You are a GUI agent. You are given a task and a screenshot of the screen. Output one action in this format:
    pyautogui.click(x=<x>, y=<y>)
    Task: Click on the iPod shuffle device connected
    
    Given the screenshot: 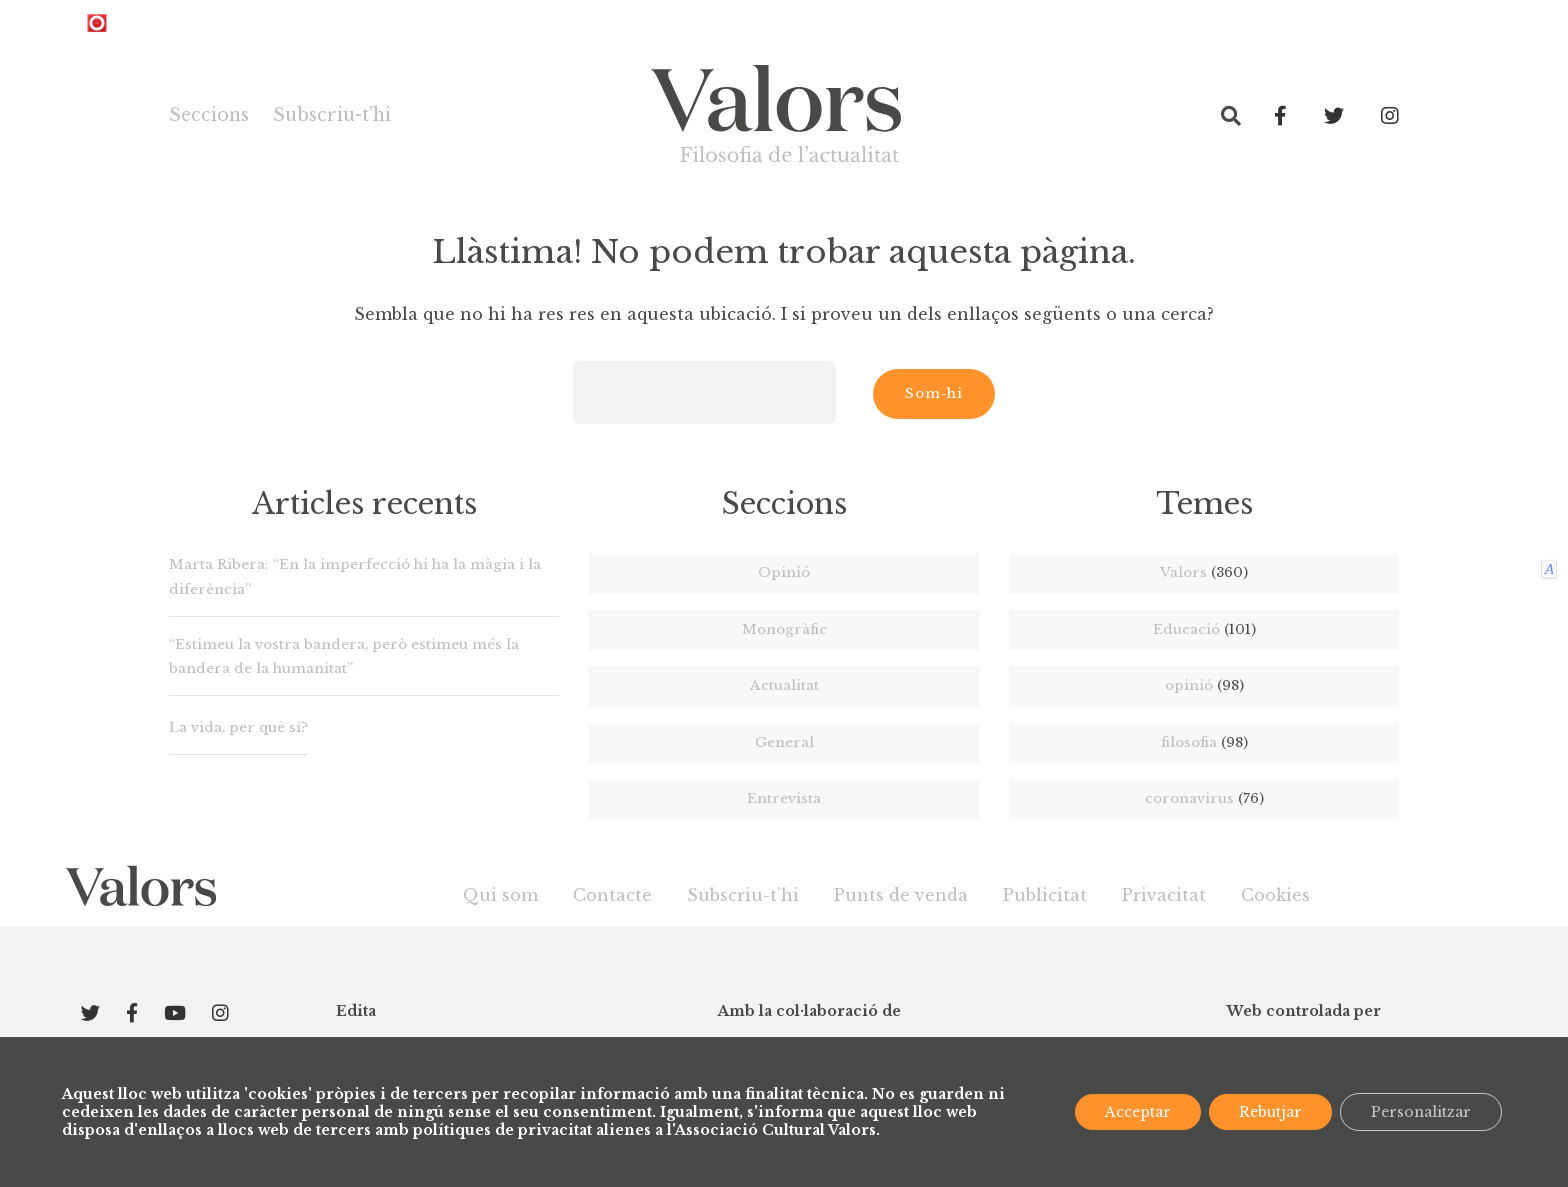 What is the action you would take?
    pyautogui.click(x=97, y=23)
    